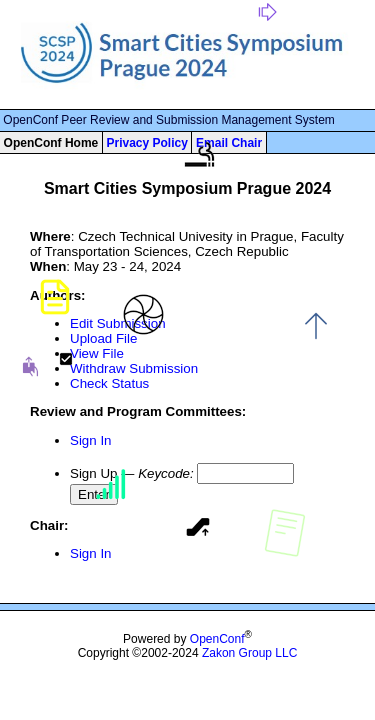 The height and width of the screenshot is (720, 375). Describe the element at coordinates (316, 326) in the screenshot. I see `scroll to top of page` at that location.